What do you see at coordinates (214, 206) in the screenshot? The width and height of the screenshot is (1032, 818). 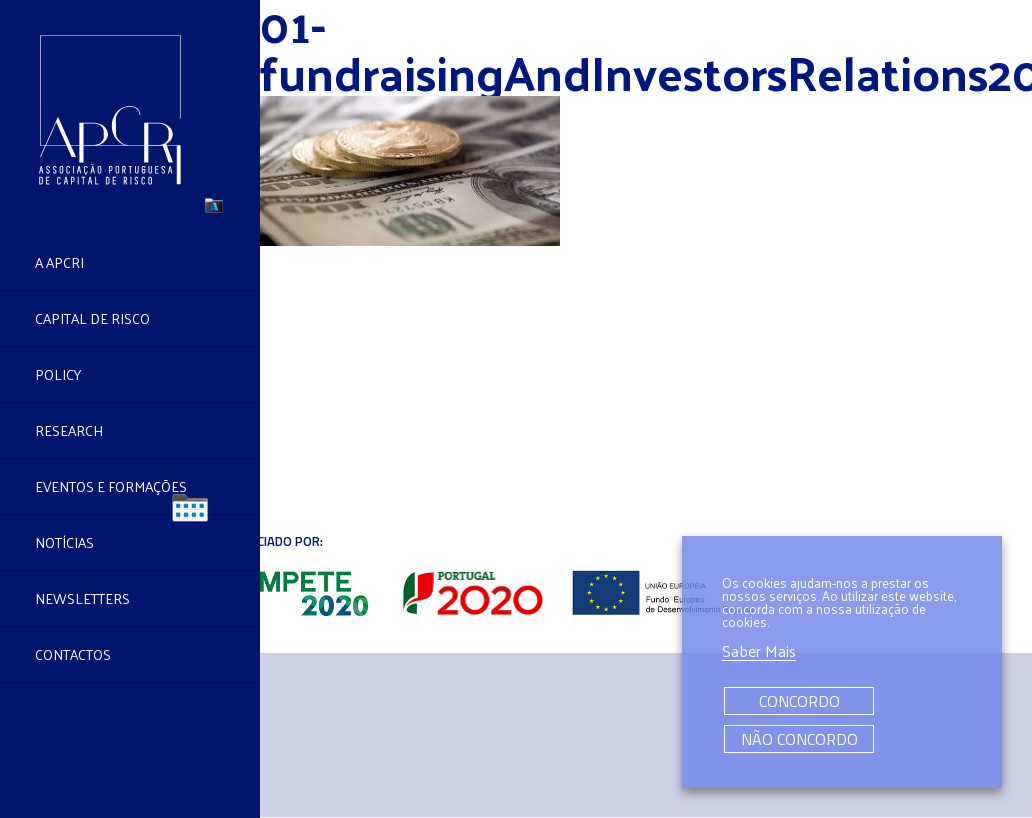 I see `open azure or microsoft cloud-related files` at bounding box center [214, 206].